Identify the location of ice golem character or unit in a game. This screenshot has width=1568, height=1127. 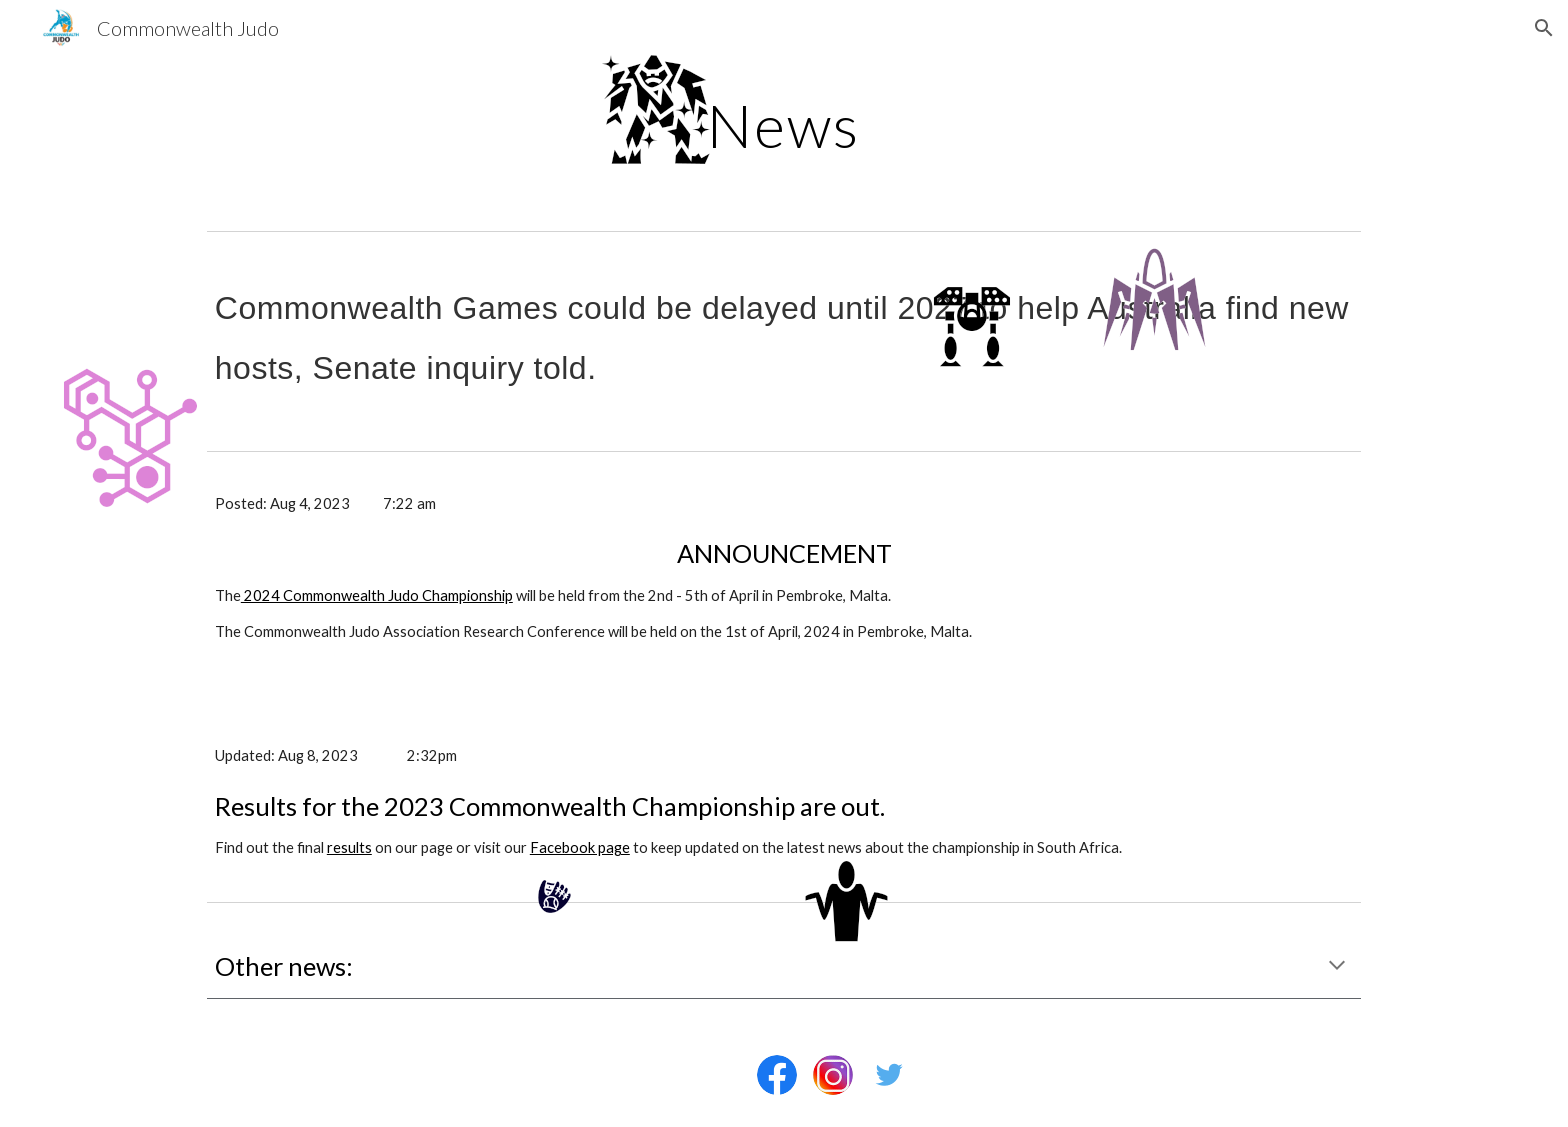
(656, 109).